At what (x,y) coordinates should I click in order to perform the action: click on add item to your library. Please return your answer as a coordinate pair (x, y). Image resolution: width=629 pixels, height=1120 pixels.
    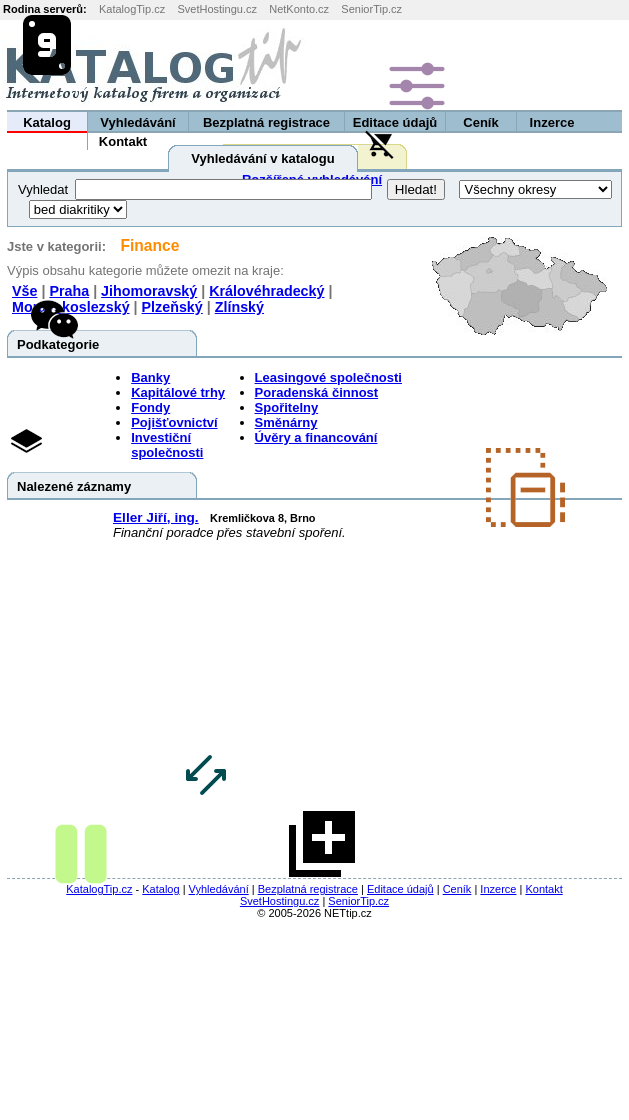
    Looking at the image, I should click on (322, 844).